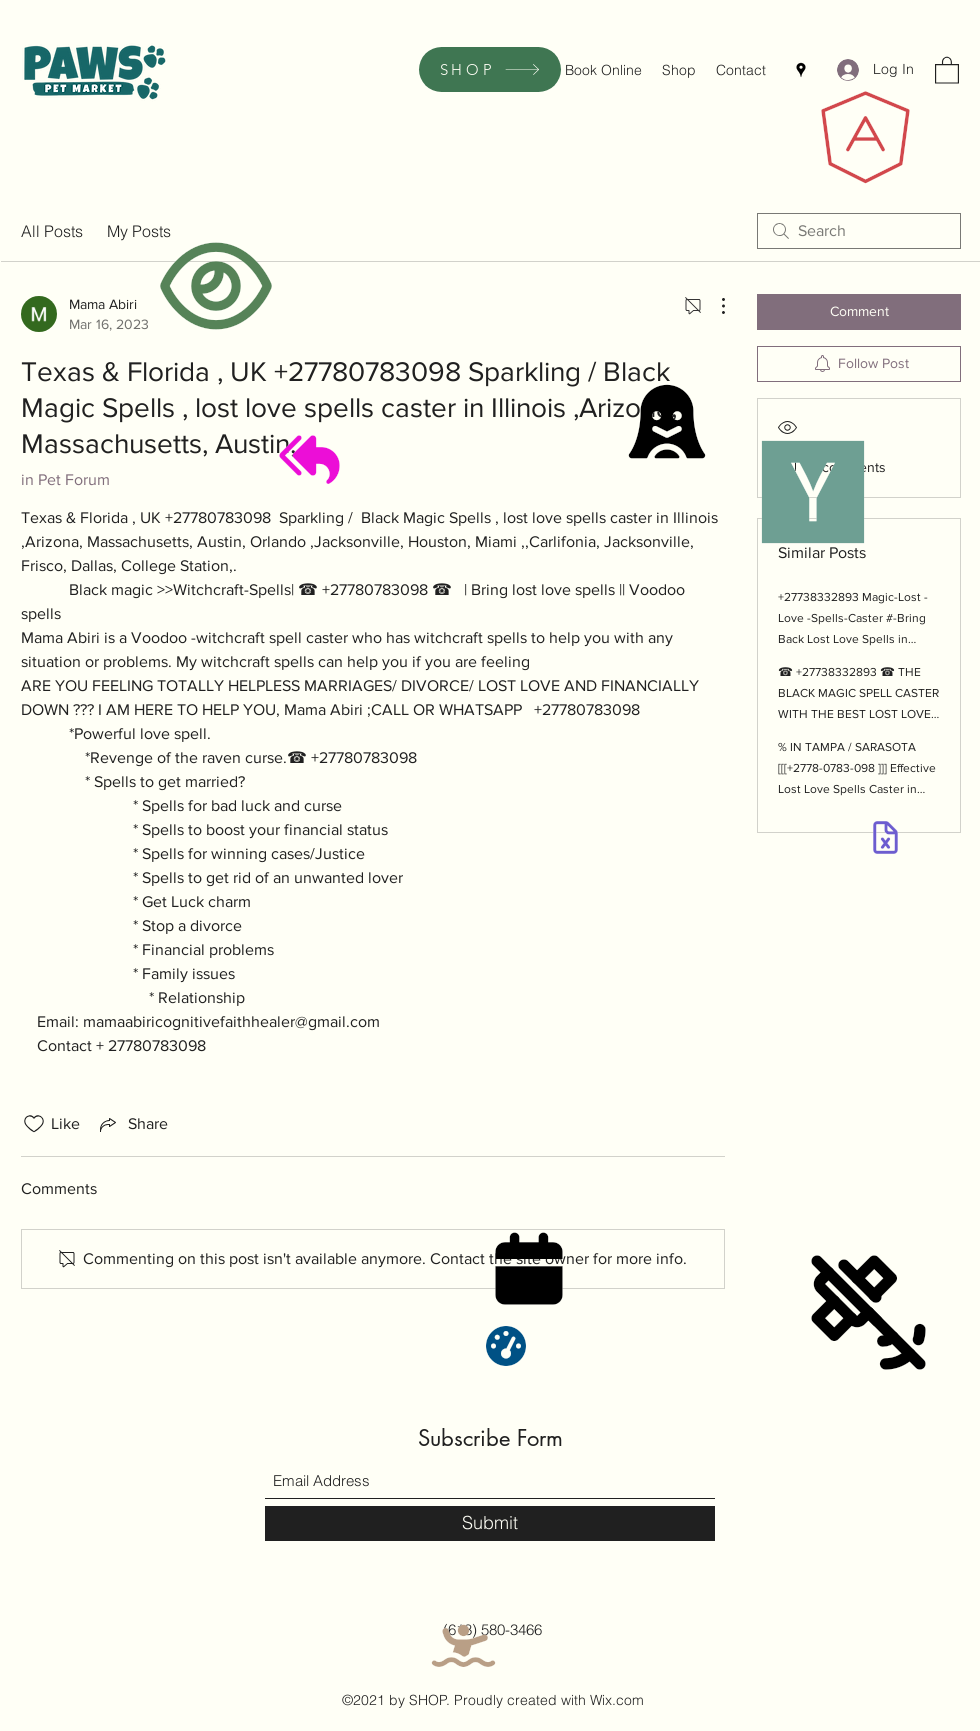 The width and height of the screenshot is (980, 1731). What do you see at coordinates (813, 492) in the screenshot?
I see `open hacker news` at bounding box center [813, 492].